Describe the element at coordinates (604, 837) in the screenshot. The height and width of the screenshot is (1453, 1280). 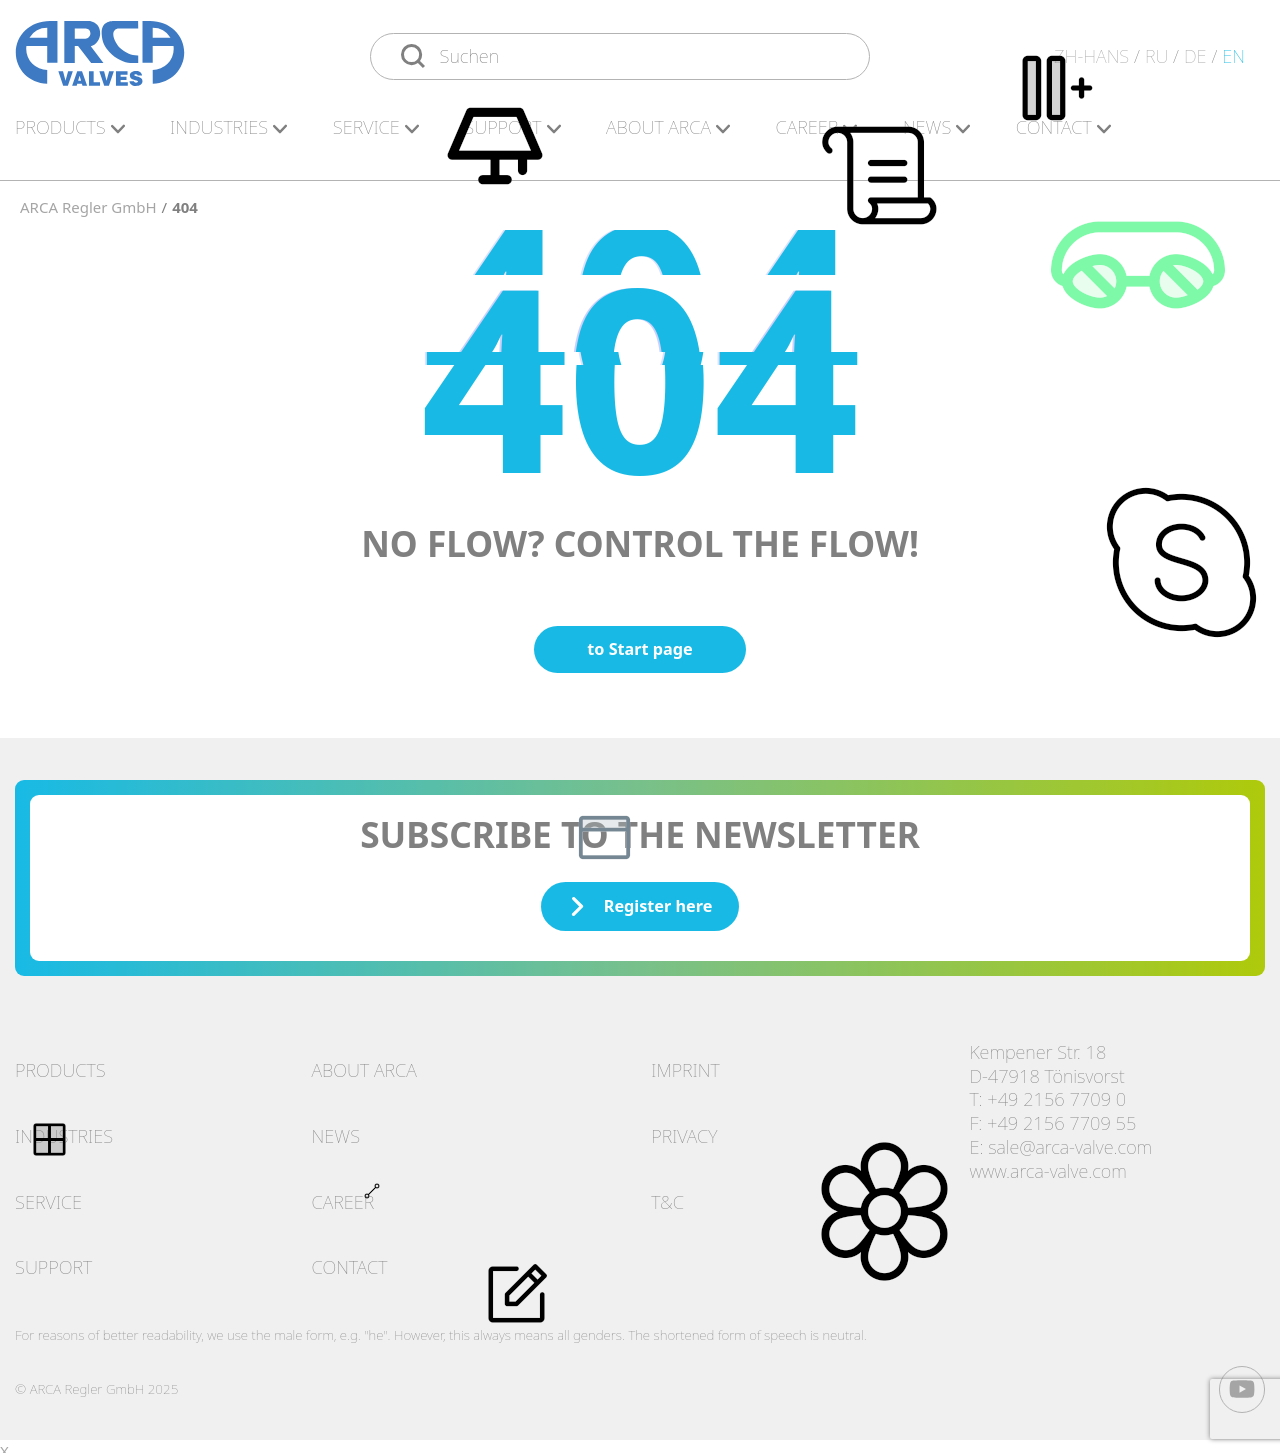
I see `open web browser` at that location.